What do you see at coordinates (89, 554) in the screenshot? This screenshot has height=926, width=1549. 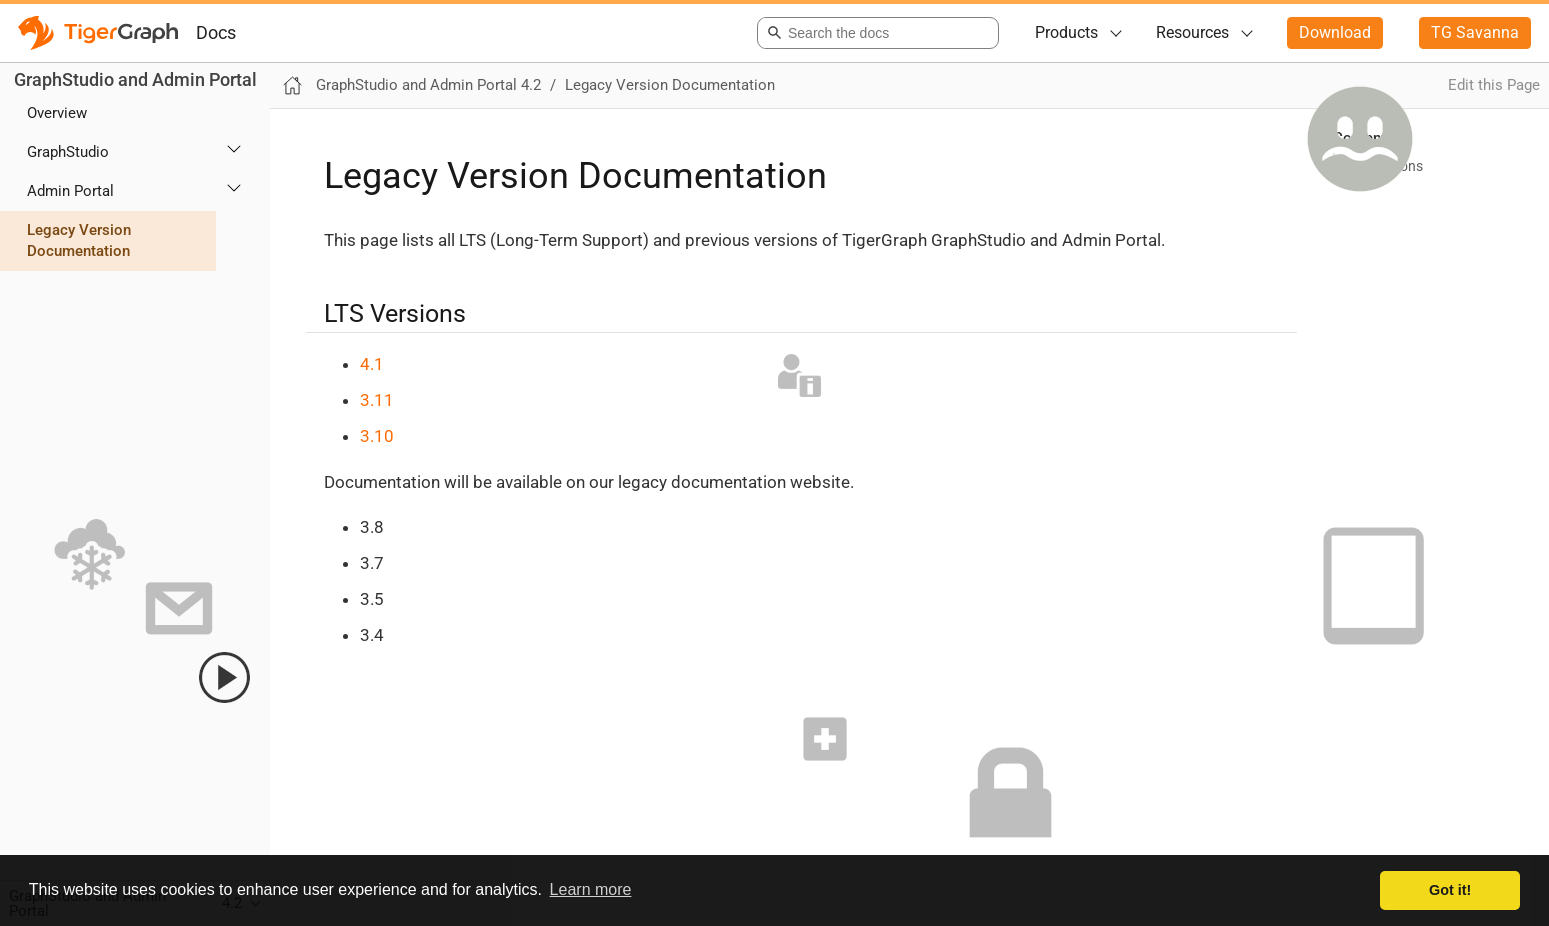 I see `indicates snowy weather conditions` at bounding box center [89, 554].